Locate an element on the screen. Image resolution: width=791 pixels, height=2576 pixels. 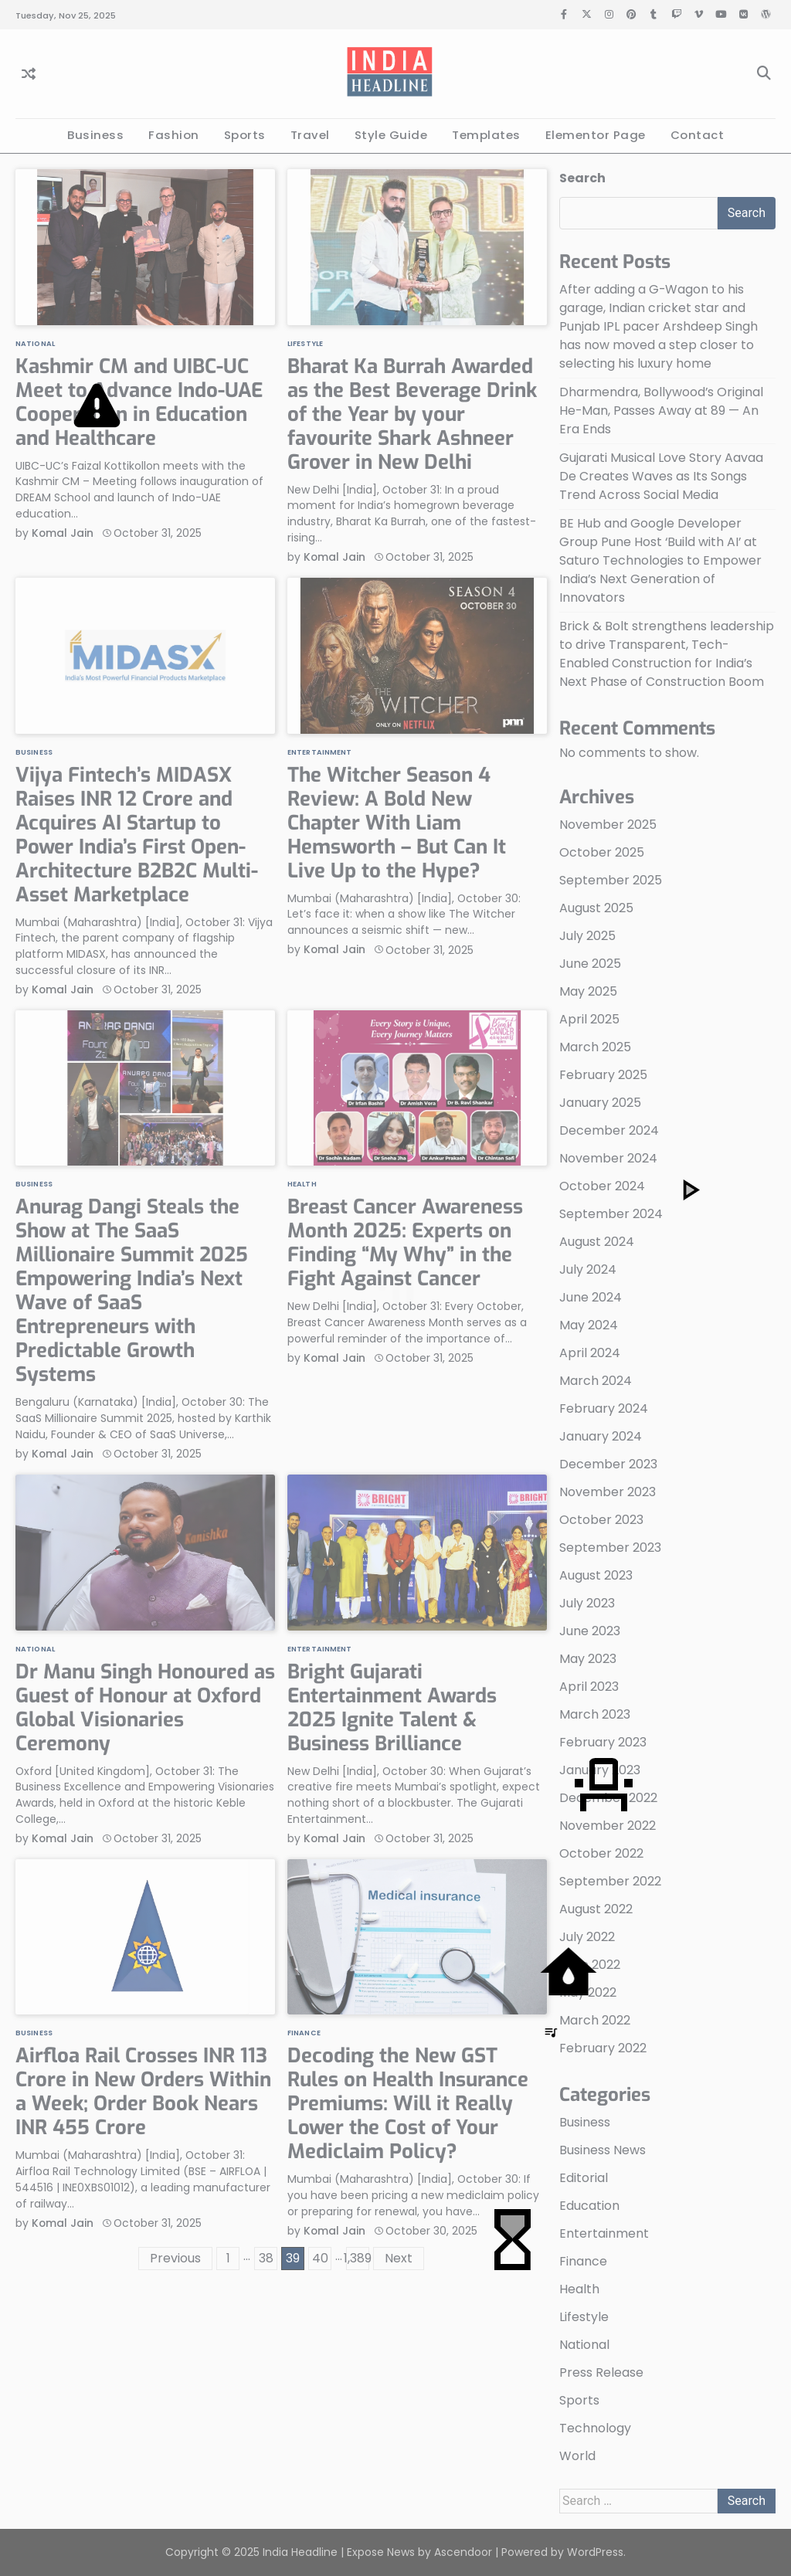
indicates time remaining or process starting is located at coordinates (512, 2239).